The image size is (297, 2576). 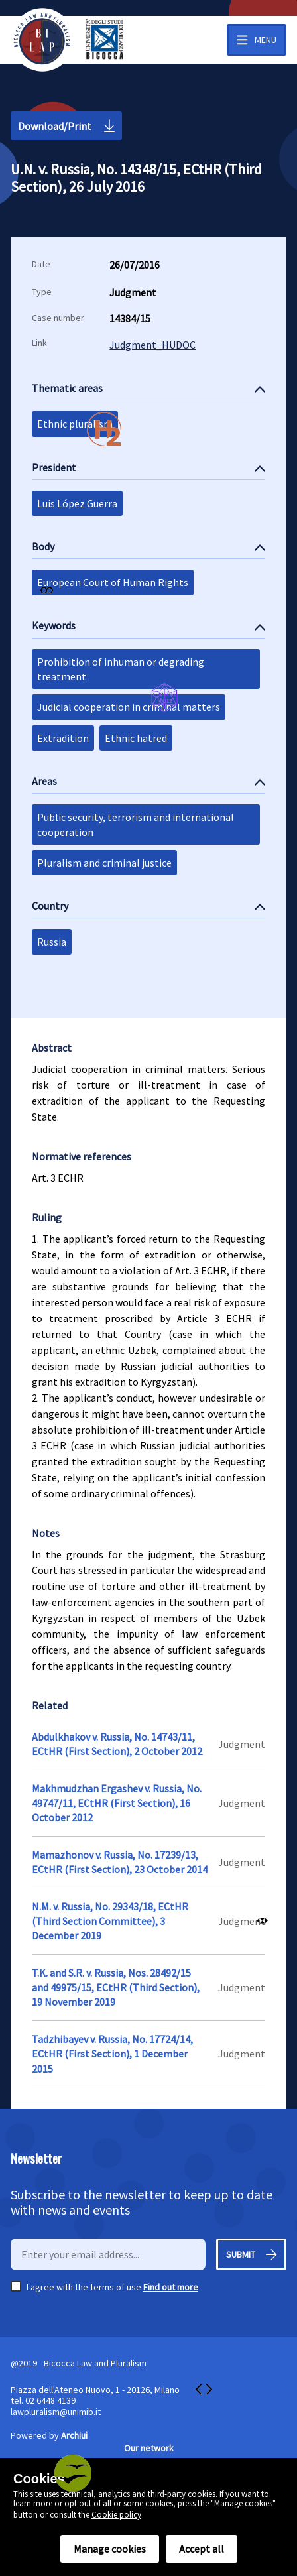 I want to click on critical role official logo, so click(x=164, y=698).